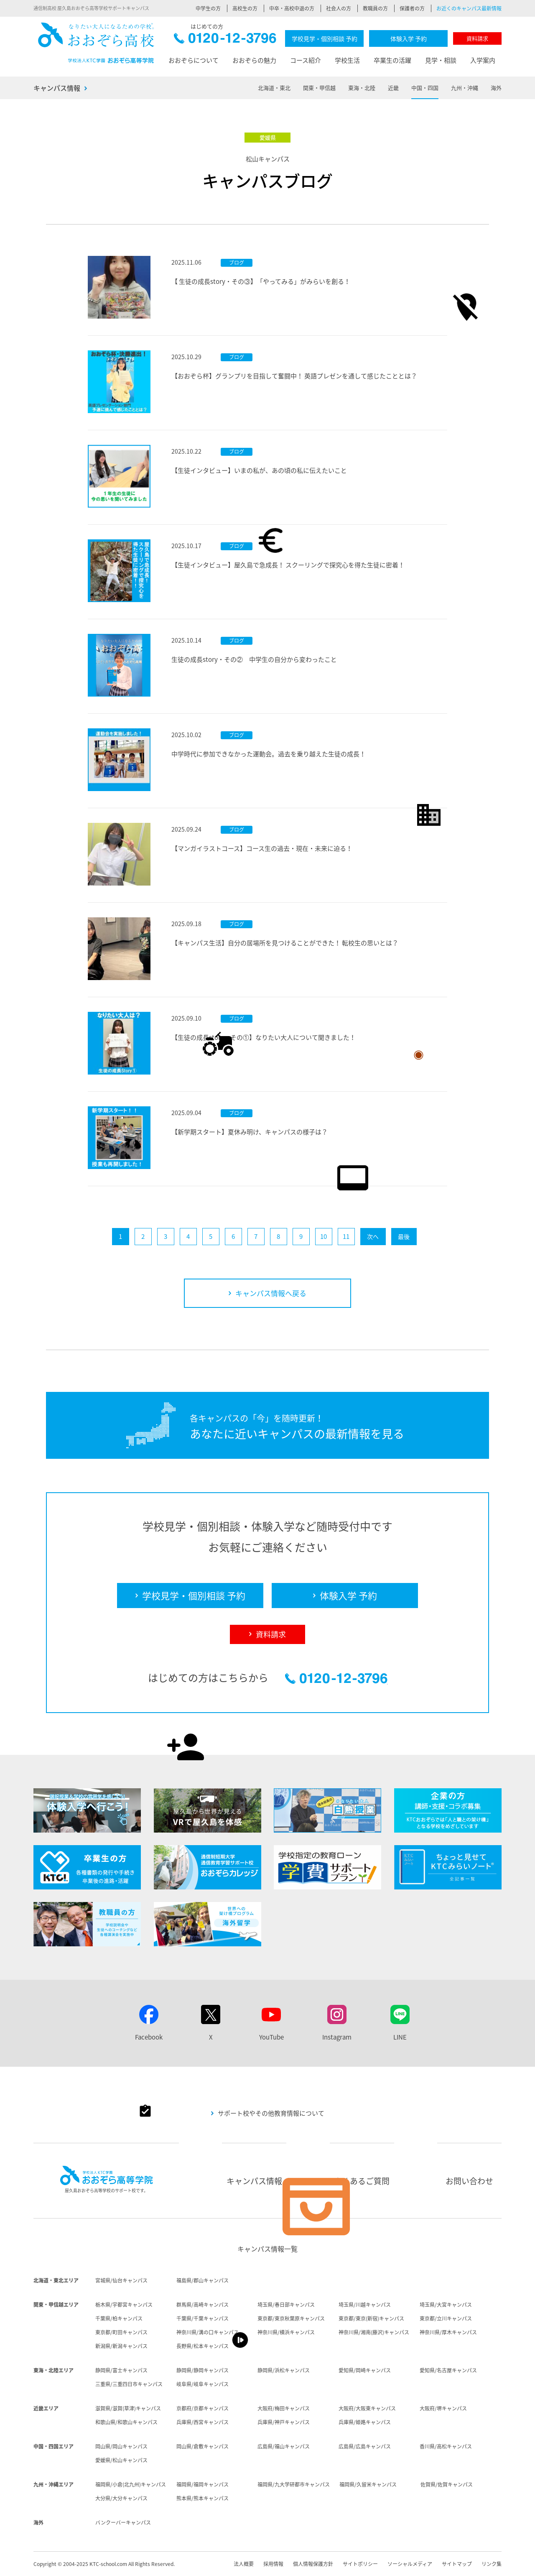  I want to click on play next item in queue, so click(240, 2340).